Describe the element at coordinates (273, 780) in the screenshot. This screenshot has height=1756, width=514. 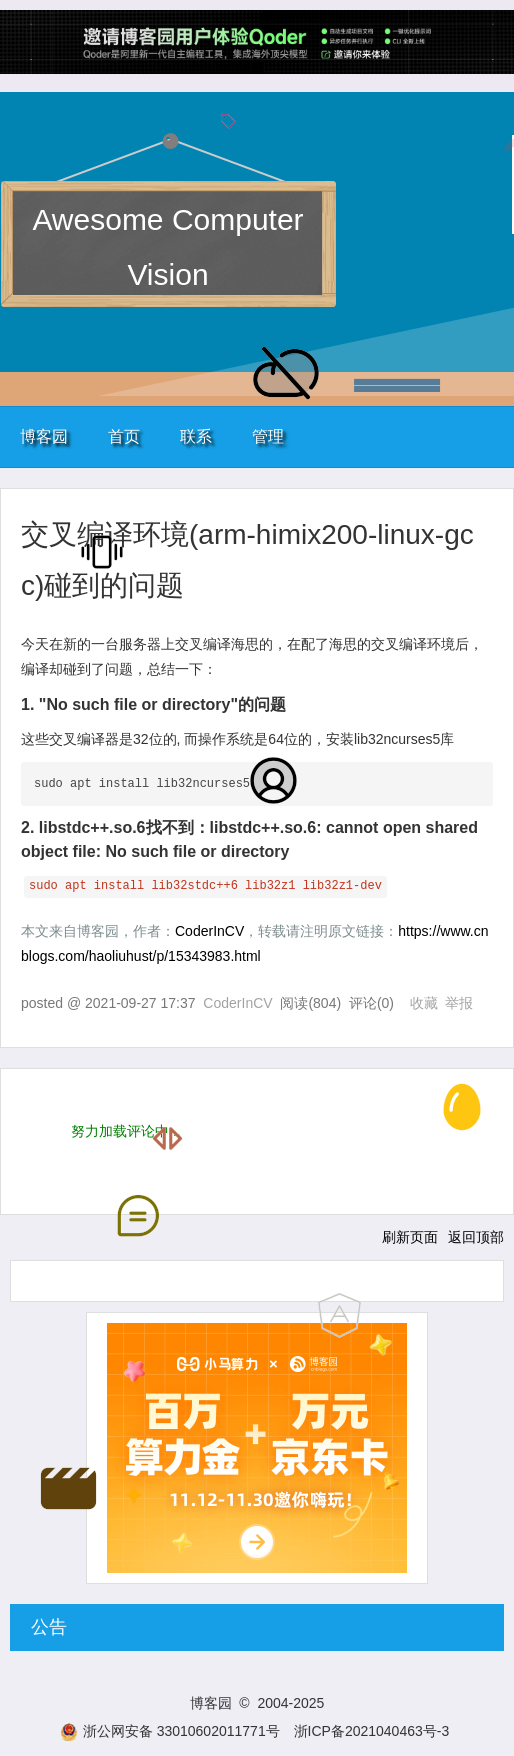
I see `view your profile` at that location.